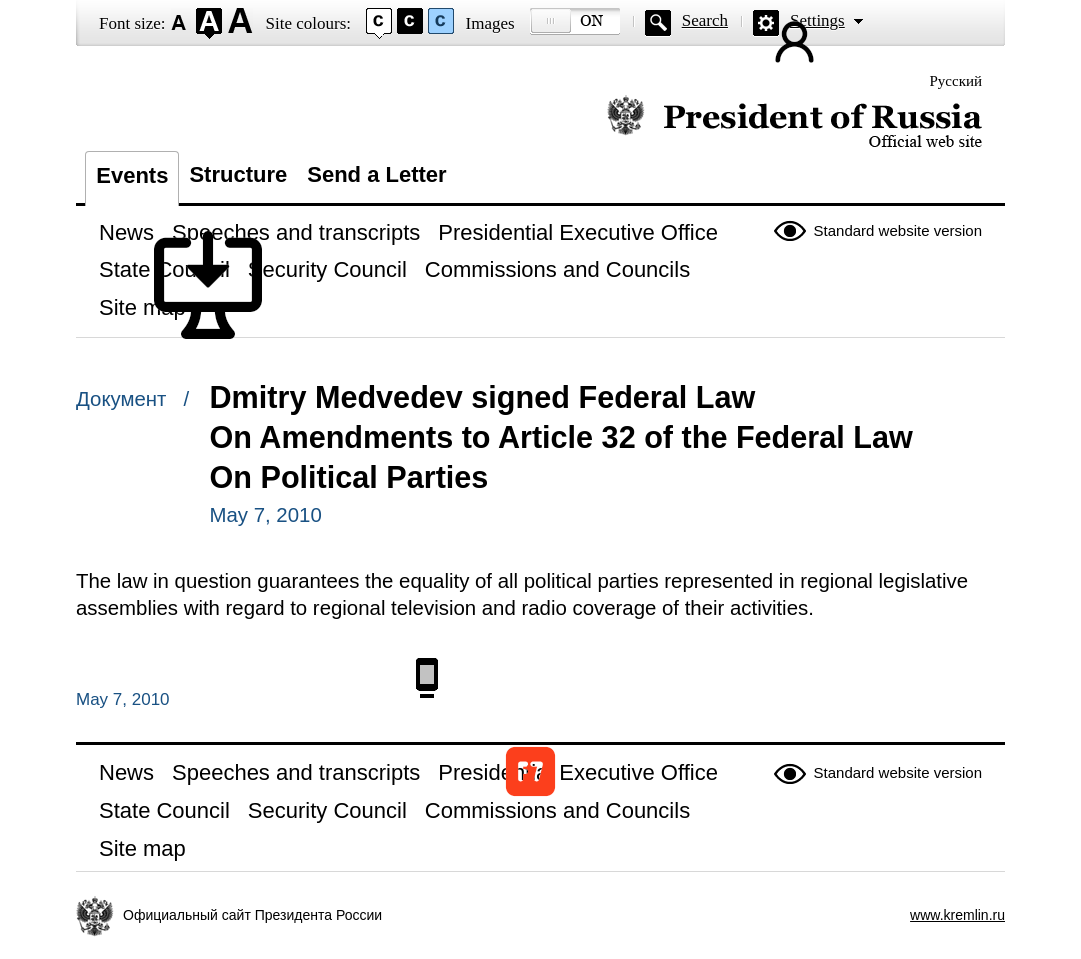 The height and width of the screenshot is (959, 1081). What do you see at coordinates (427, 678) in the screenshot?
I see `dock your device to an external station` at bounding box center [427, 678].